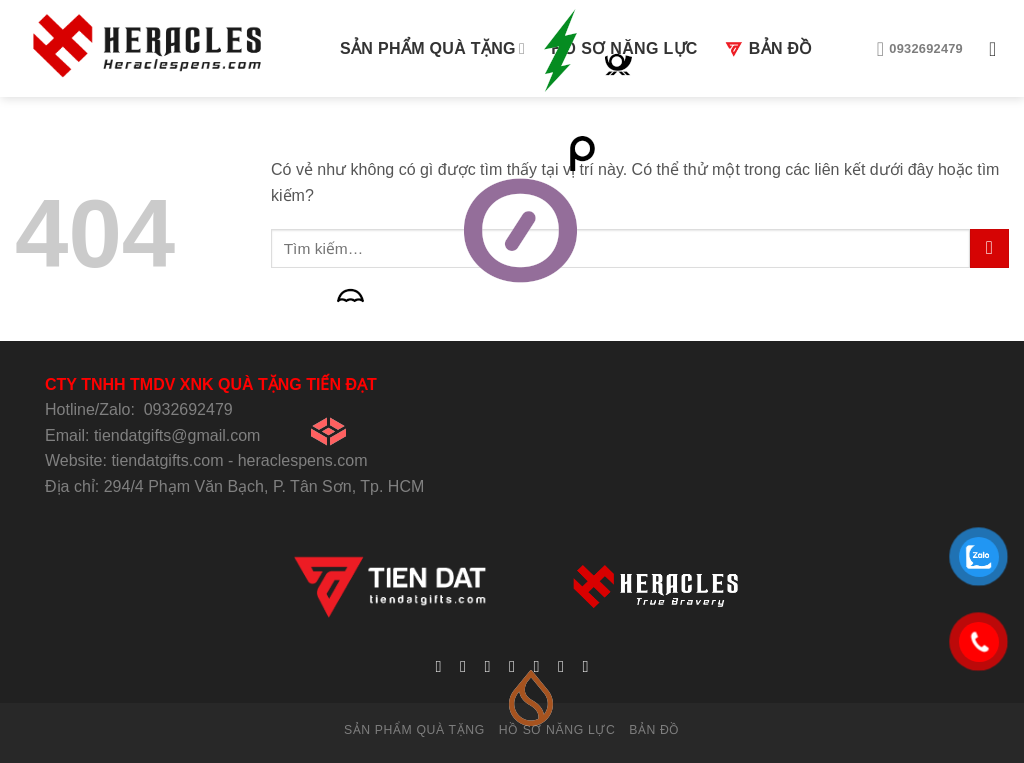 The width and height of the screenshot is (1024, 763). I want to click on automattic company logo, so click(520, 230).